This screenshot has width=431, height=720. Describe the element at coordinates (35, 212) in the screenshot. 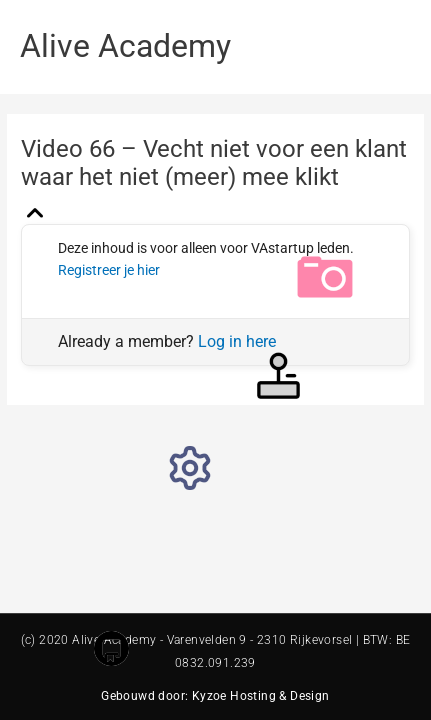

I see `collapse an expanded section` at that location.